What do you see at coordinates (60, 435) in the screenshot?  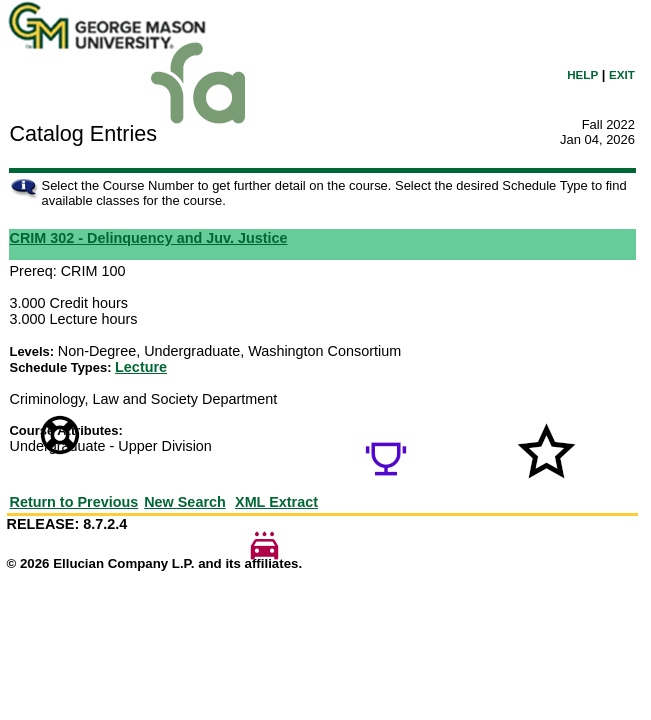 I see `access help or support center` at bounding box center [60, 435].